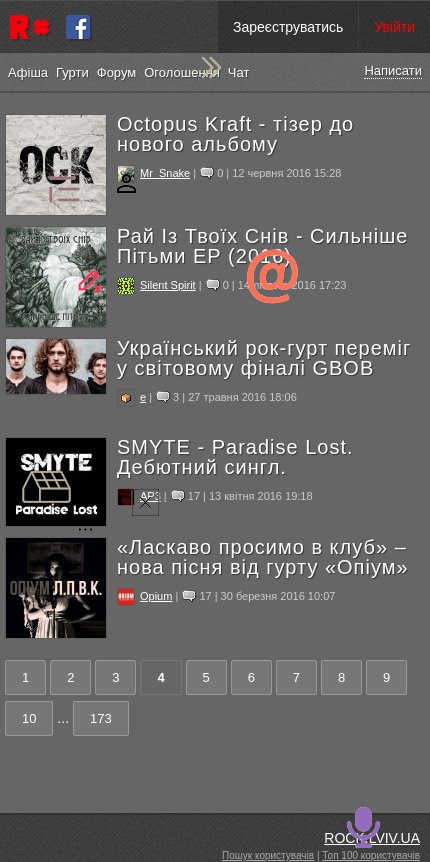  I want to click on unmute your microphone, so click(363, 827).